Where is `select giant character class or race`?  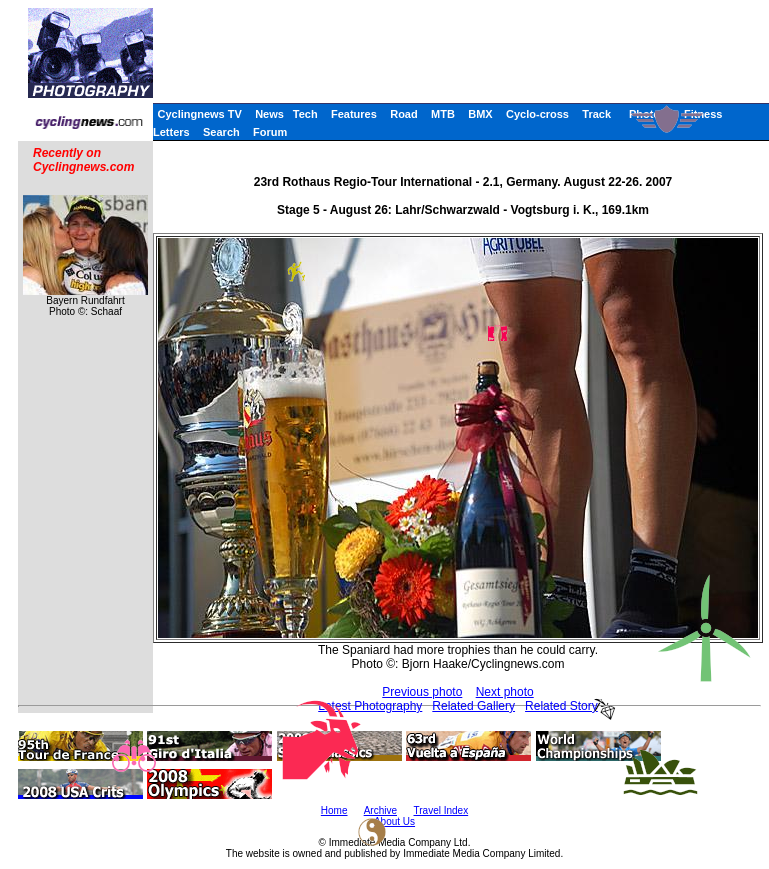
select giant character class or race is located at coordinates (296, 271).